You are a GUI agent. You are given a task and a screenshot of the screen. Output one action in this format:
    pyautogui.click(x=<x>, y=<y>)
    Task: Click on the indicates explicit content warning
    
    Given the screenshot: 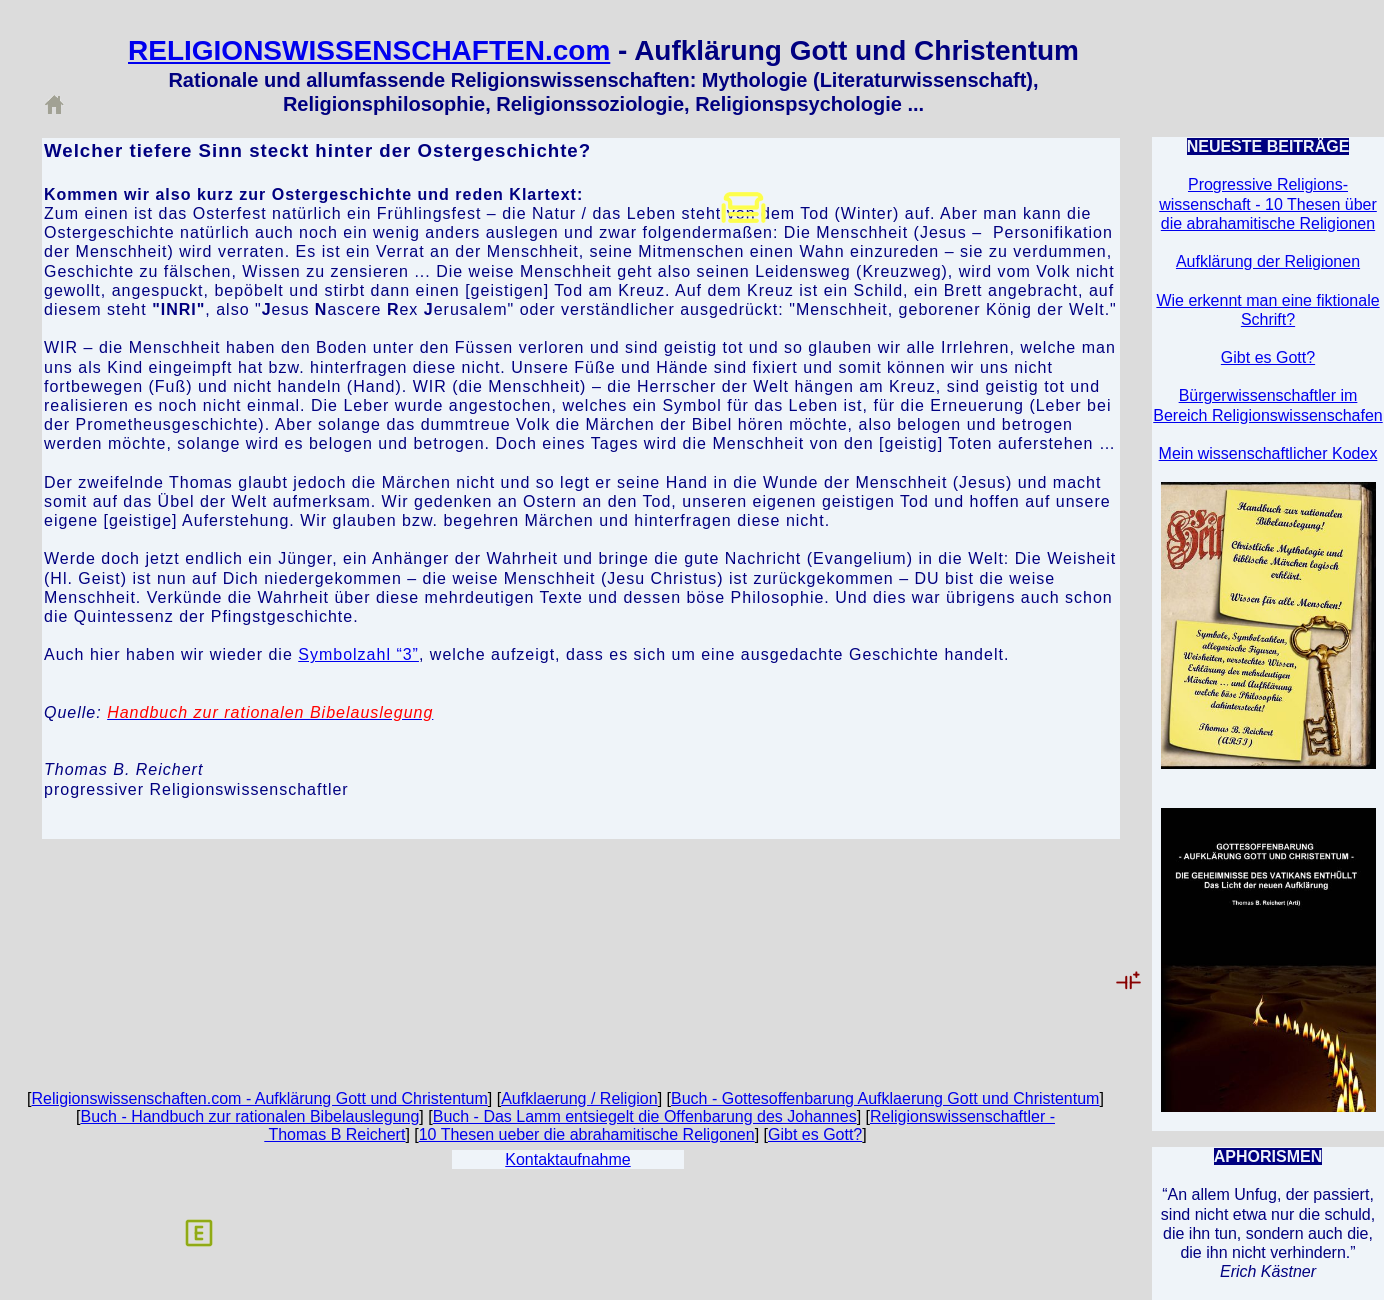 What is the action you would take?
    pyautogui.click(x=199, y=1233)
    